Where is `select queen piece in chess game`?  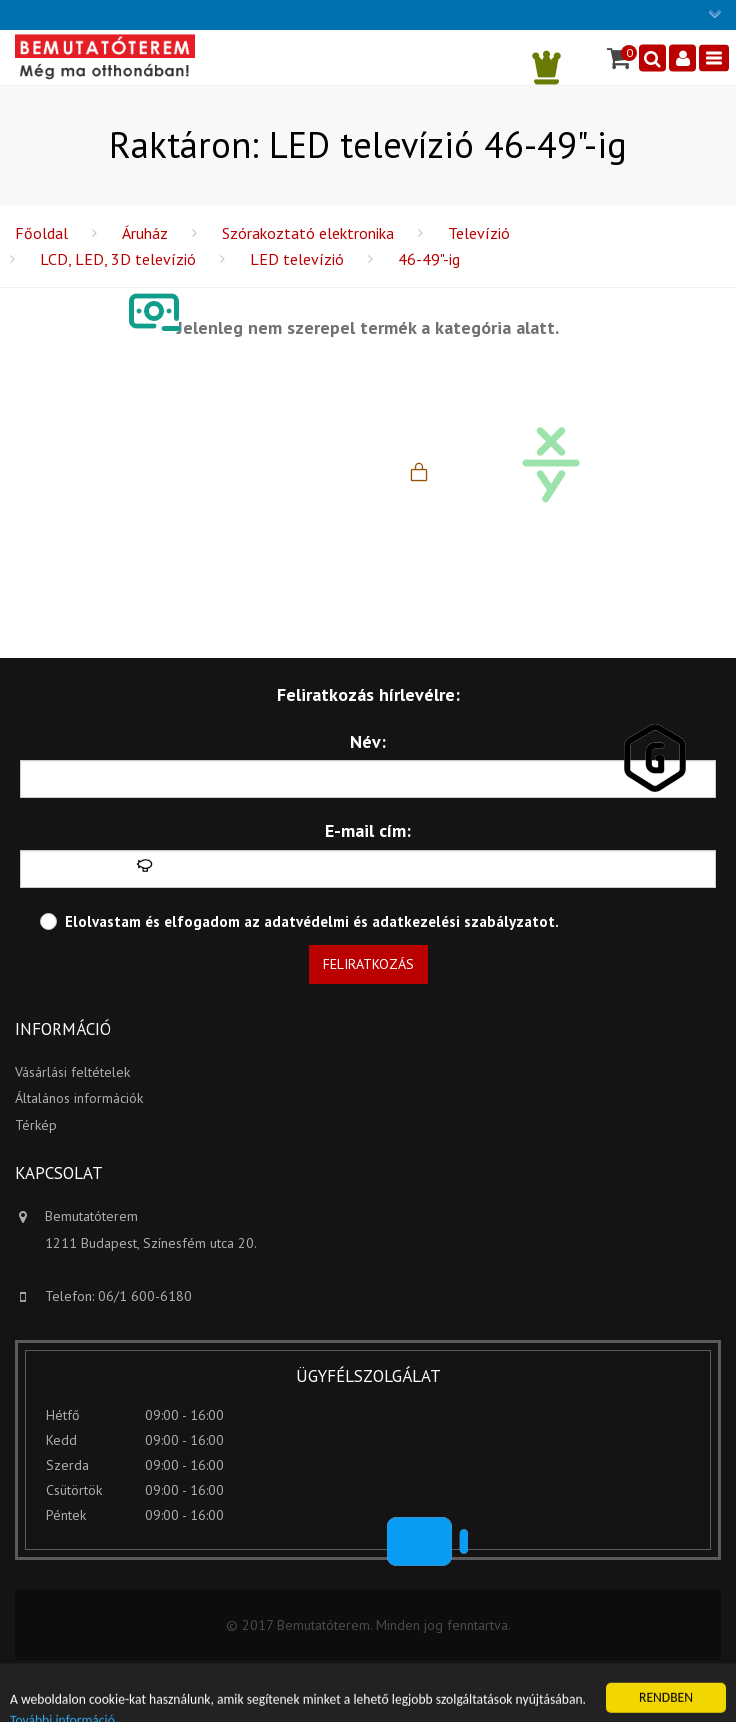 select queen piece in chess game is located at coordinates (546, 68).